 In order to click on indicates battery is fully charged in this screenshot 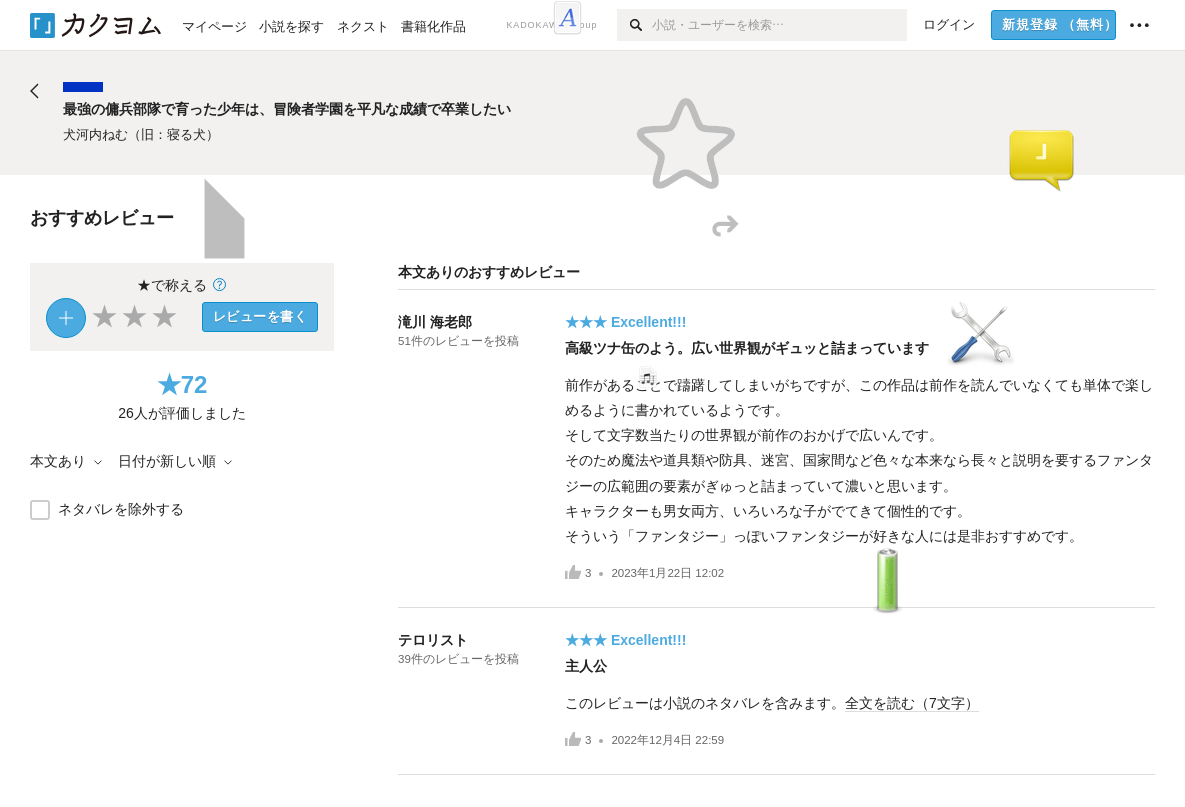, I will do `click(887, 581)`.